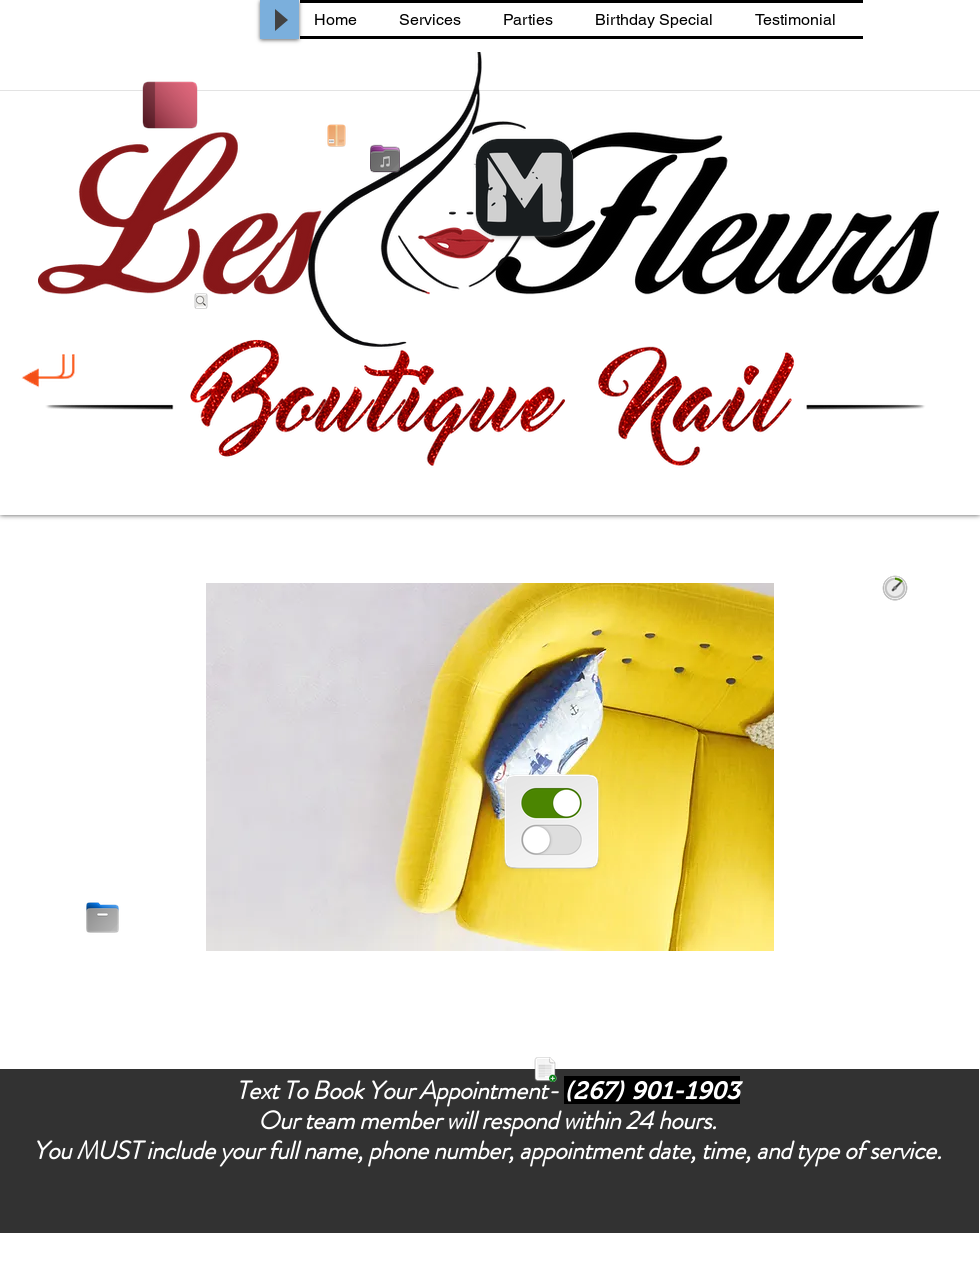  Describe the element at coordinates (201, 301) in the screenshot. I see `open system log viewer` at that location.